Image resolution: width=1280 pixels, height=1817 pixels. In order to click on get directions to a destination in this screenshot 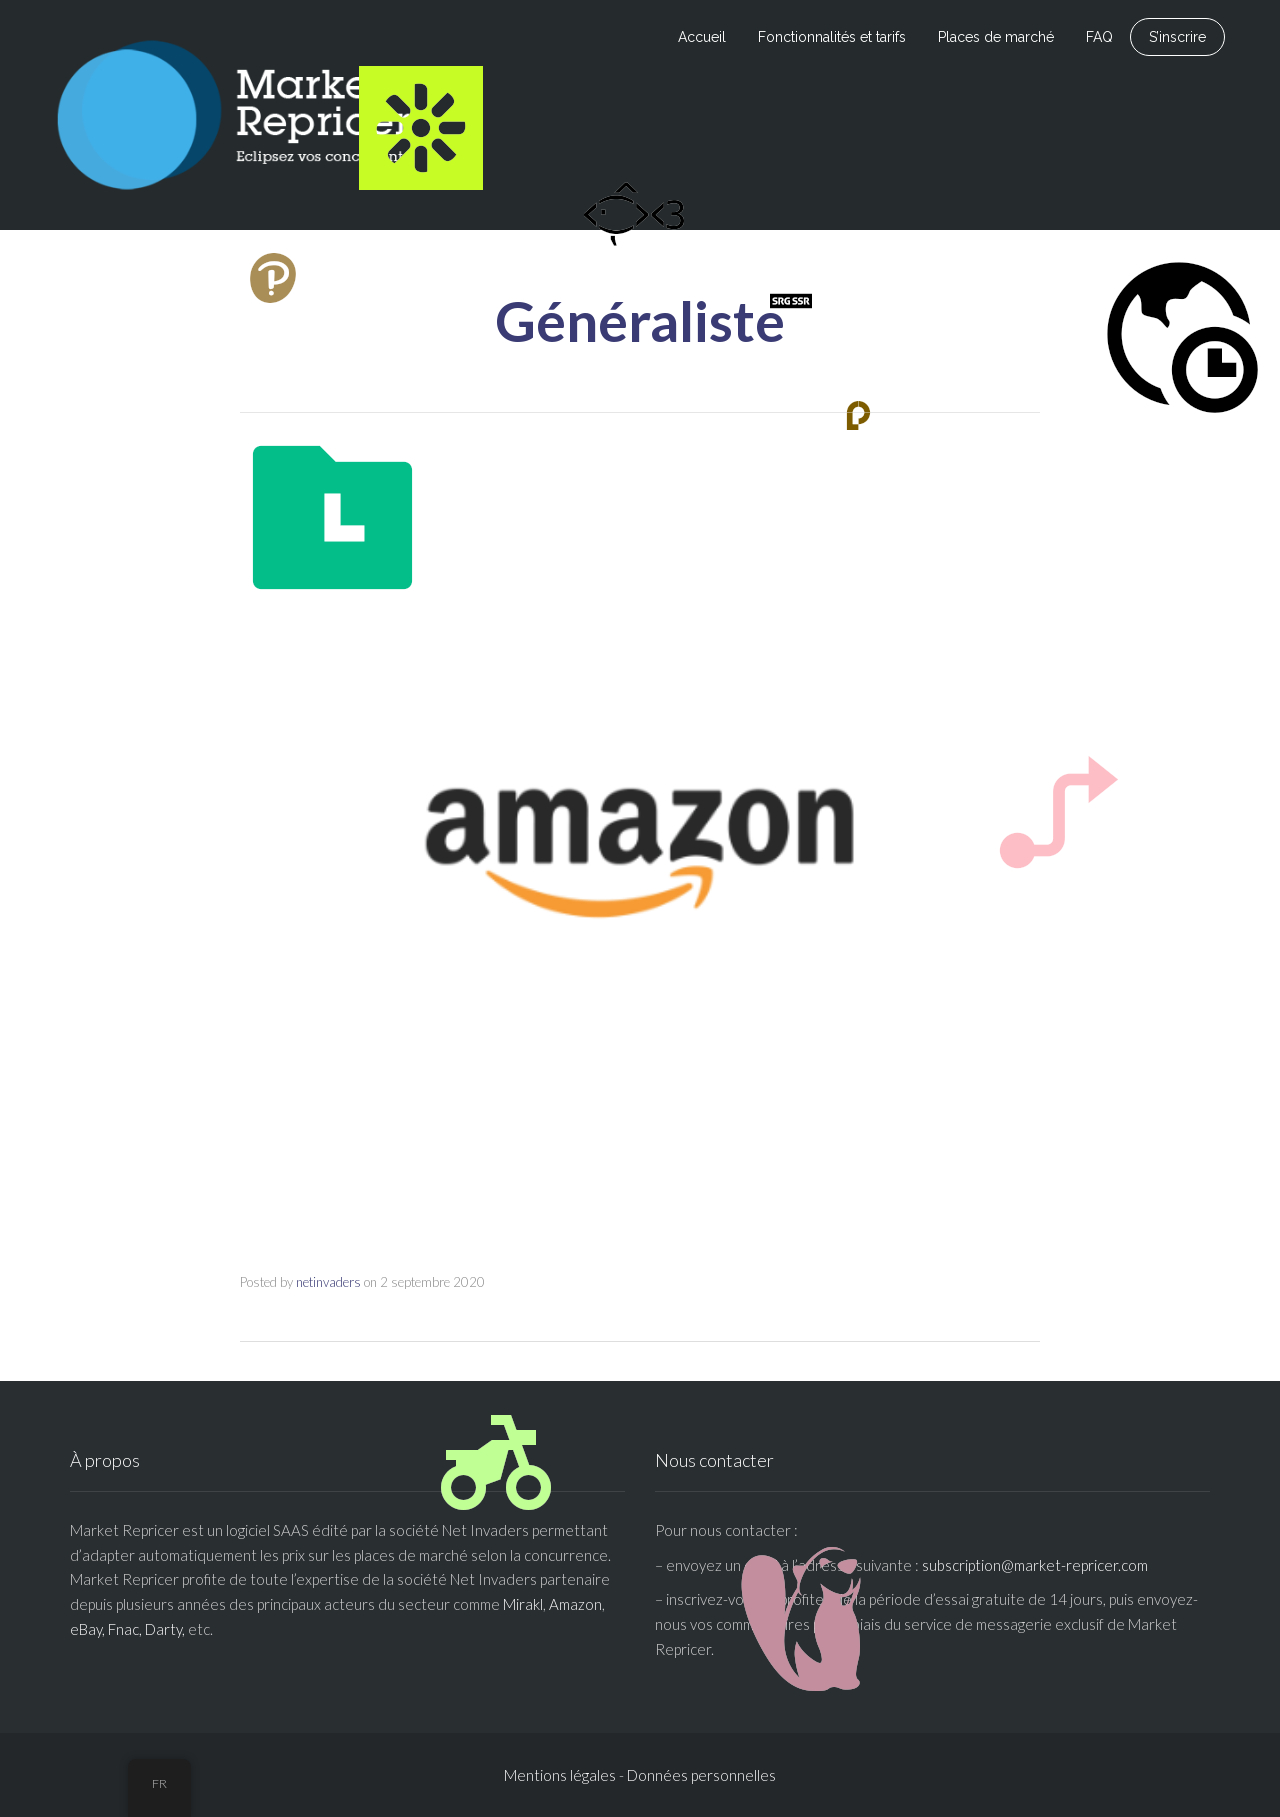, I will do `click(1059, 815)`.